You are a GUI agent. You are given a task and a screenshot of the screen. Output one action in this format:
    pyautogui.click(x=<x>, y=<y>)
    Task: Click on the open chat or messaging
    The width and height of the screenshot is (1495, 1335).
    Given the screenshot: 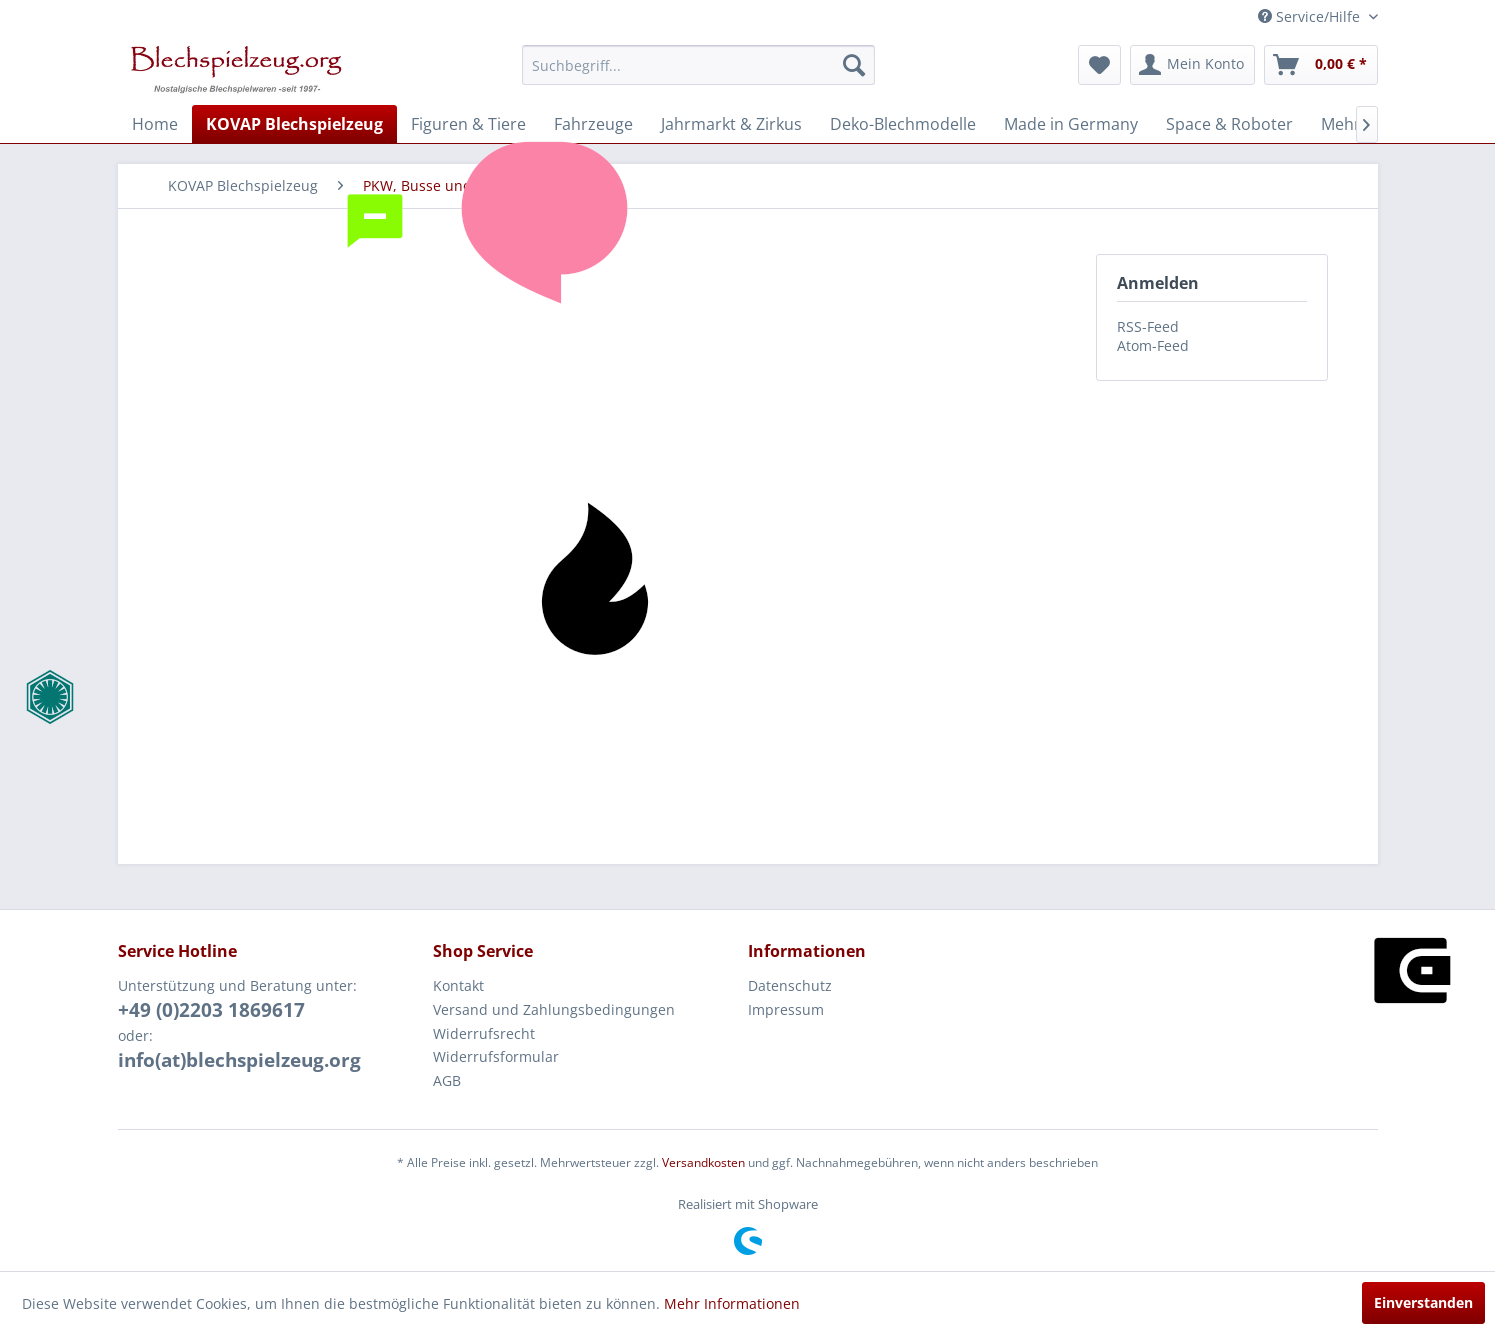 What is the action you would take?
    pyautogui.click(x=544, y=216)
    